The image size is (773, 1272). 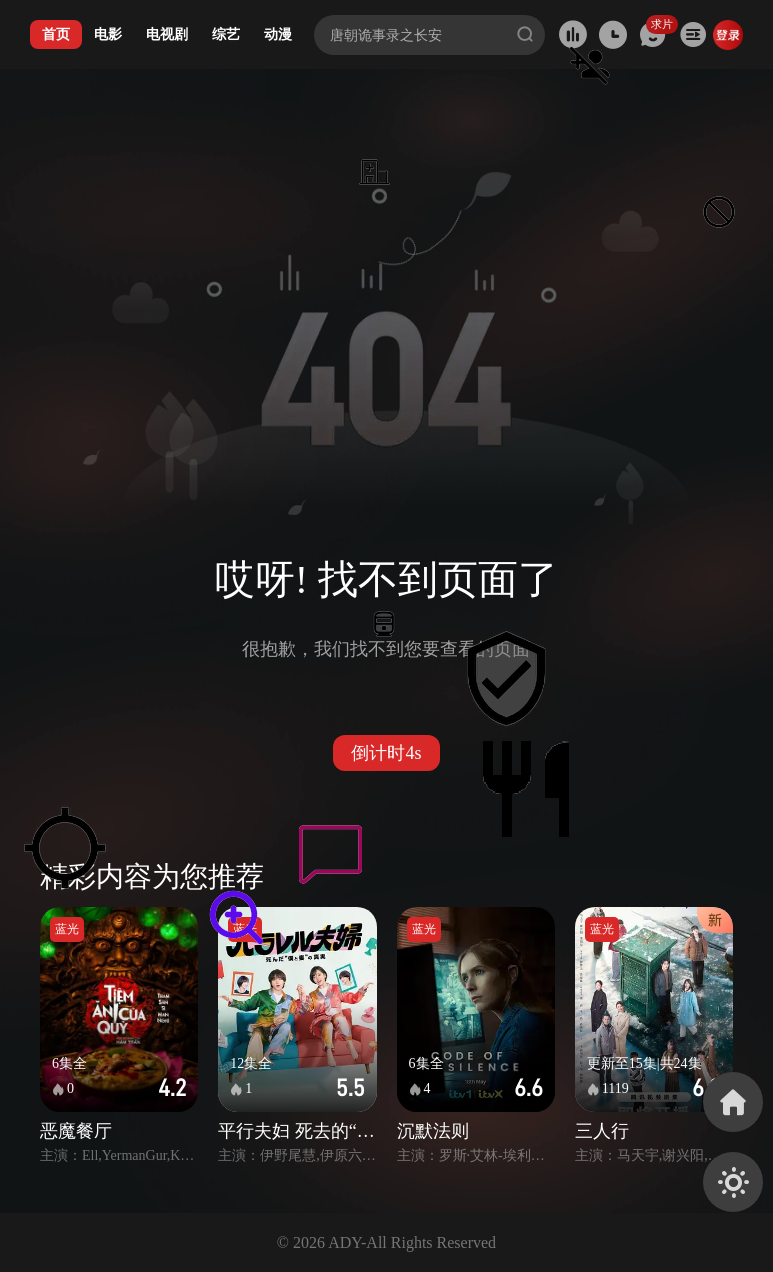 What do you see at coordinates (506, 678) in the screenshot?
I see `indicates a verified or trusted user account` at bounding box center [506, 678].